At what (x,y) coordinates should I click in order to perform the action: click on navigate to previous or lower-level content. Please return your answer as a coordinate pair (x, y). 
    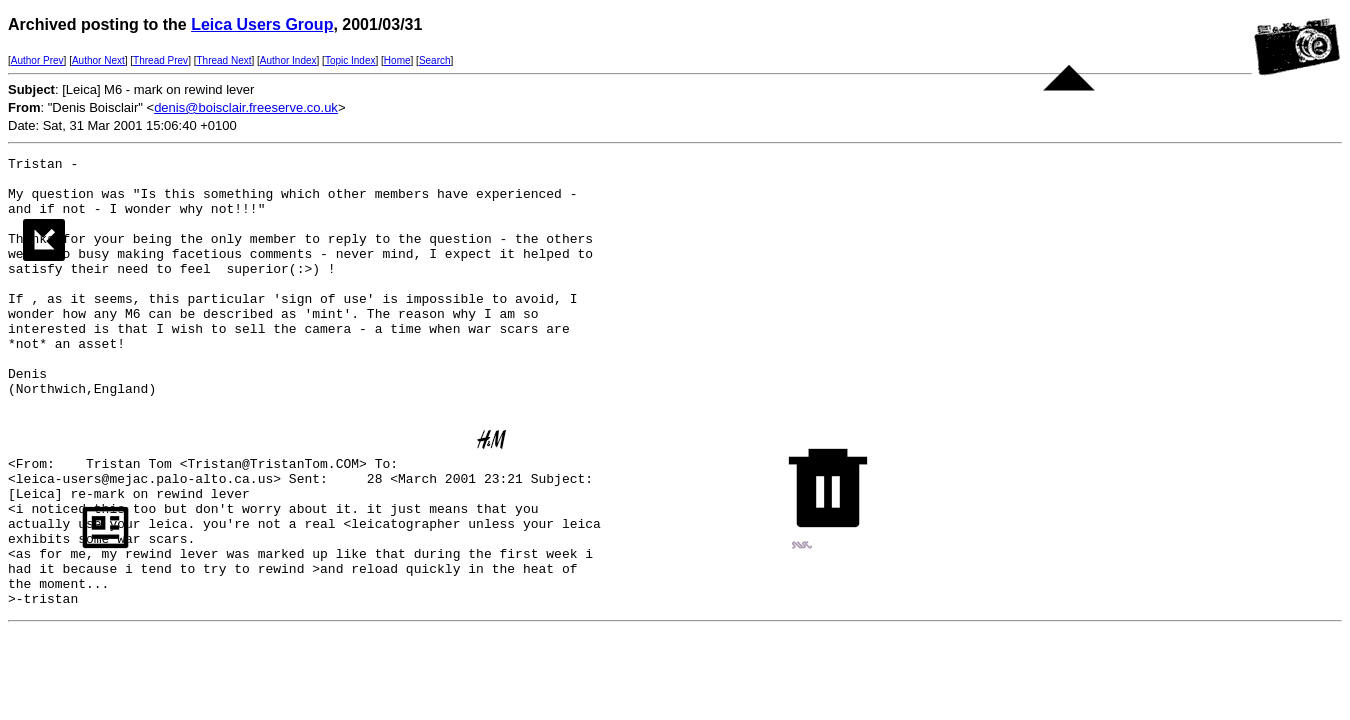
    Looking at the image, I should click on (44, 240).